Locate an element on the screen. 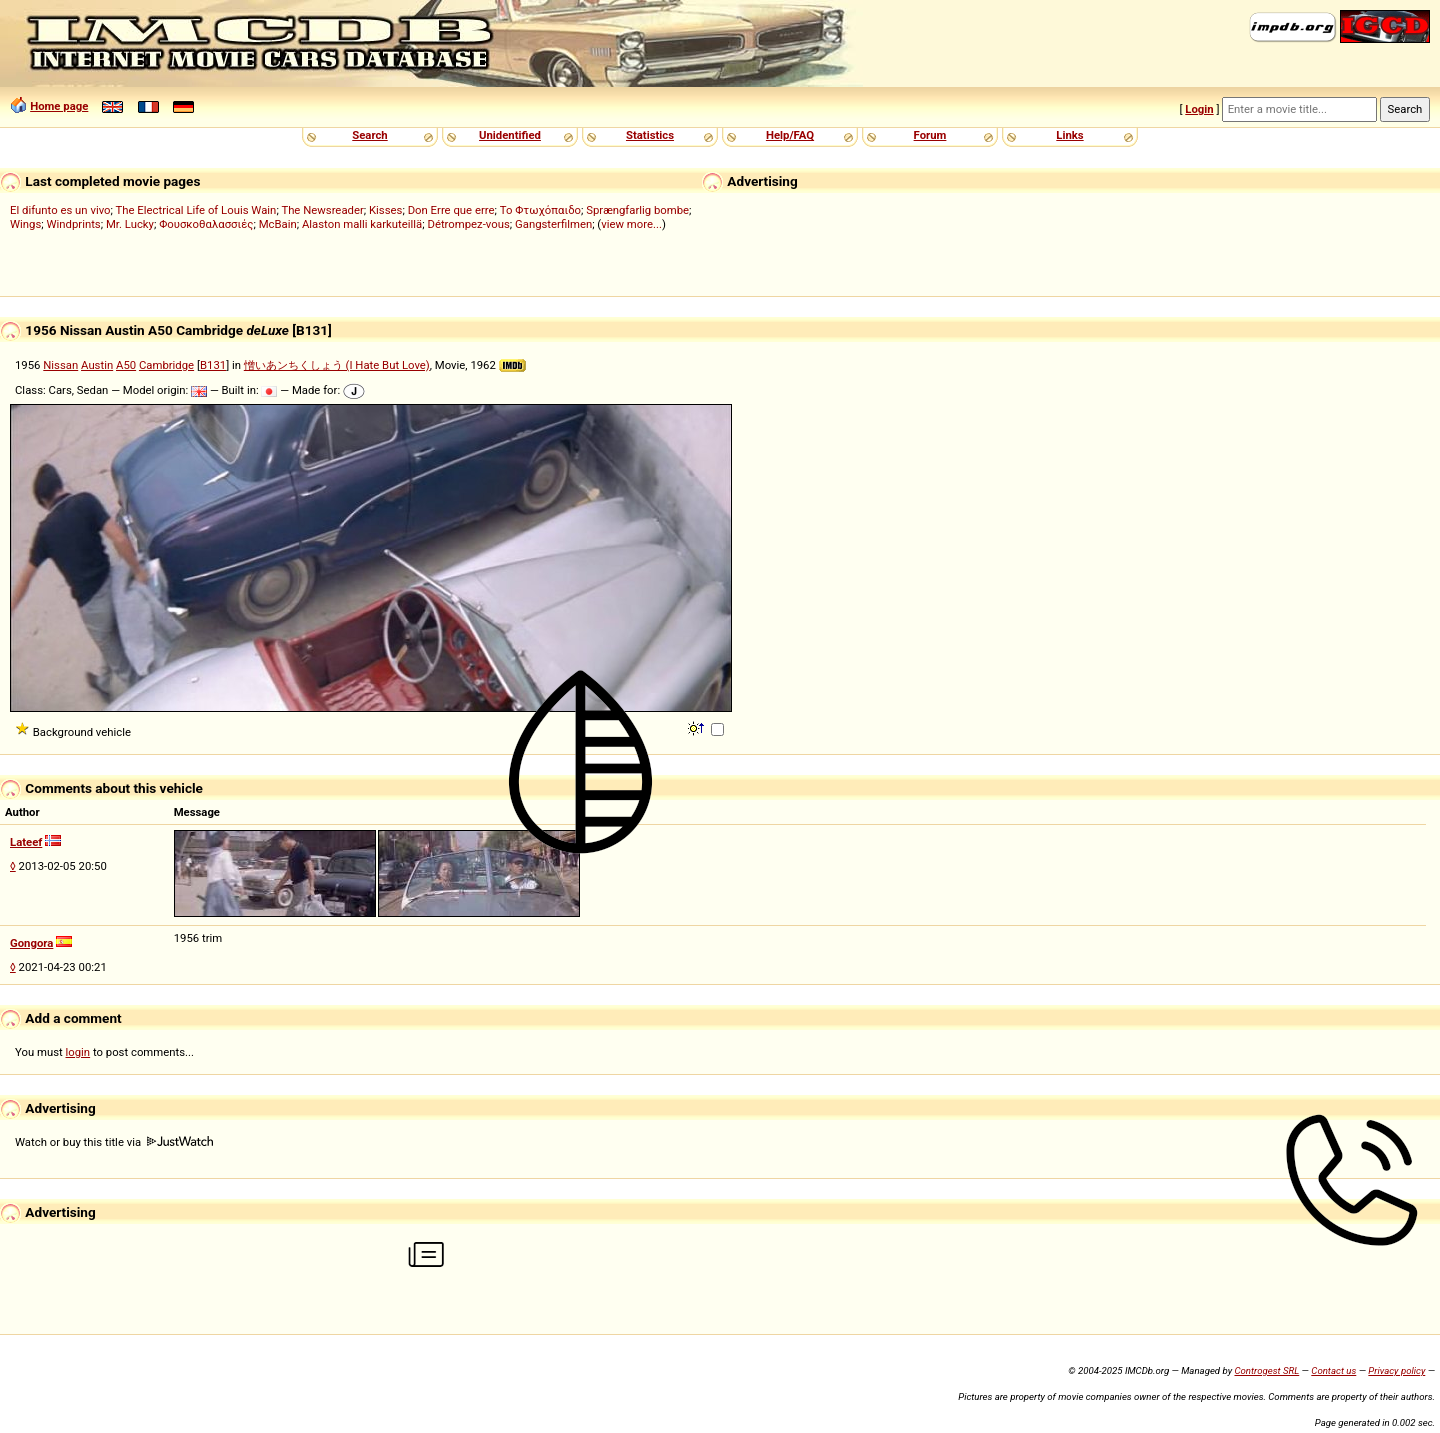  adjust opacity or transparency settings is located at coordinates (580, 768).